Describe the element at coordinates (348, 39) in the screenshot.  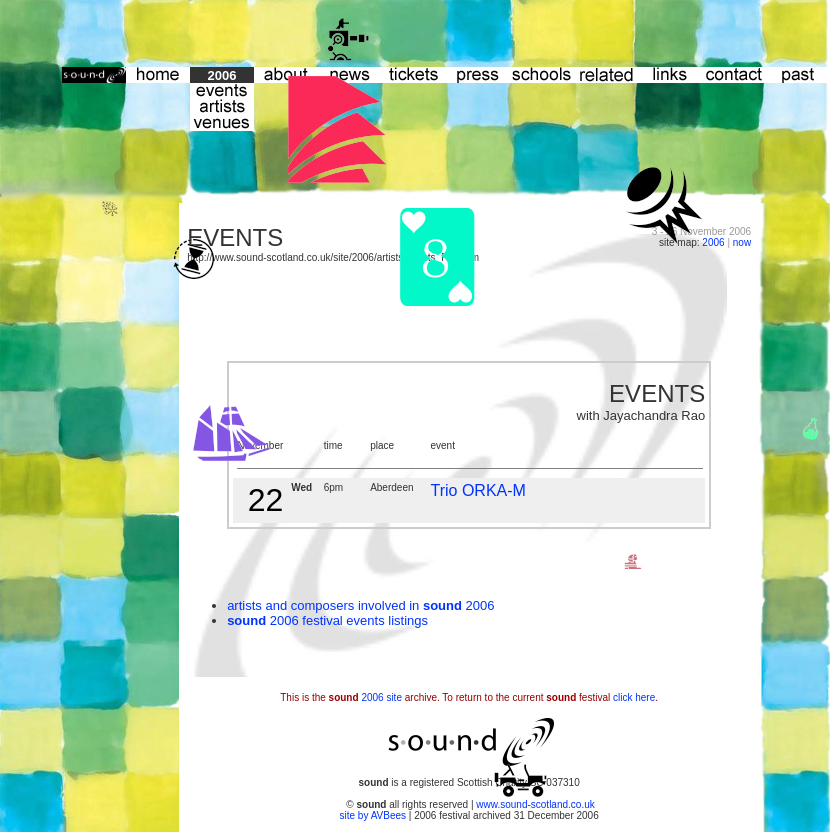
I see `select automated turret weapon` at that location.